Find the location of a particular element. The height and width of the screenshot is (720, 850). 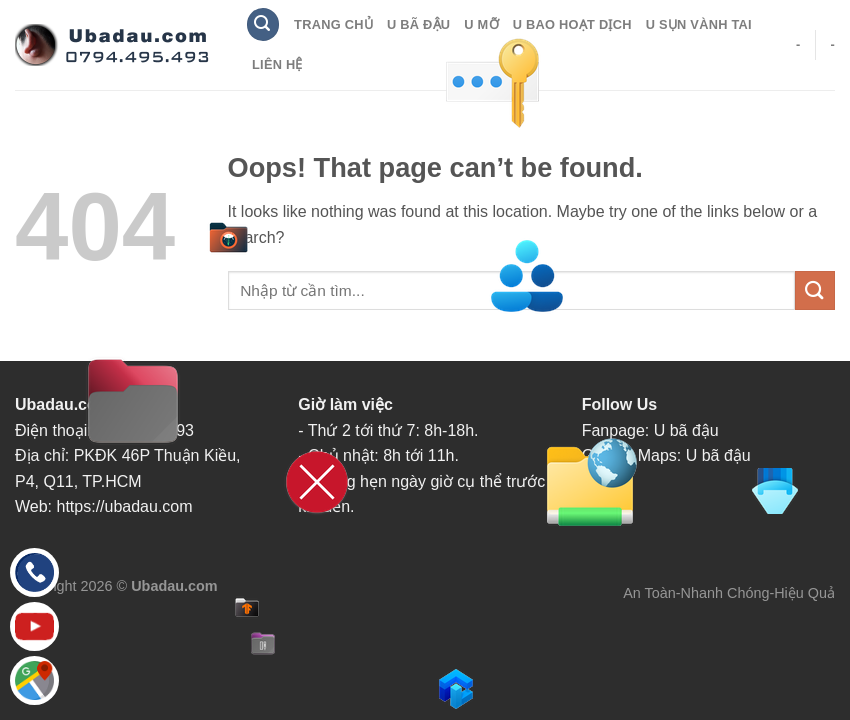

open android 14 system folder is located at coordinates (228, 238).